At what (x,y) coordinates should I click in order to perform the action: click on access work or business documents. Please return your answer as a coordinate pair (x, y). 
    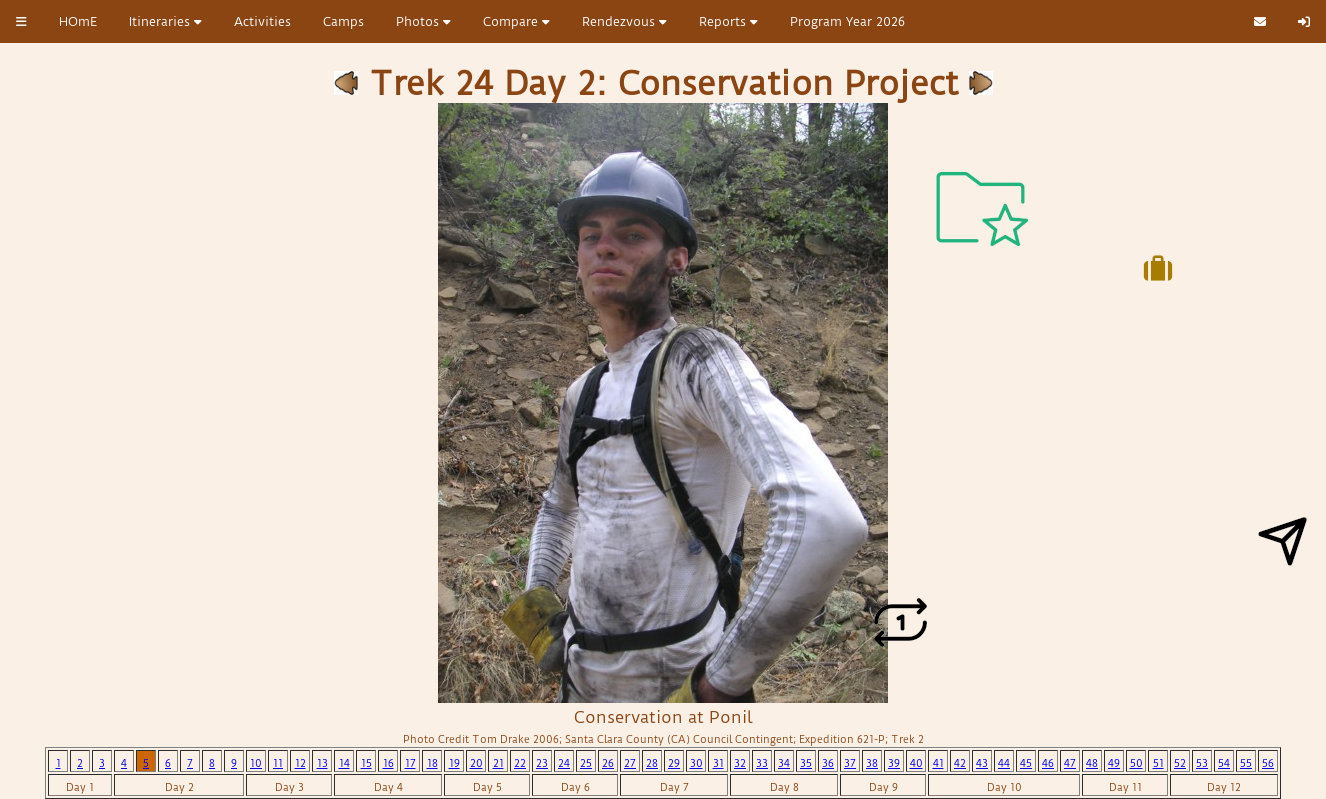
    Looking at the image, I should click on (1158, 268).